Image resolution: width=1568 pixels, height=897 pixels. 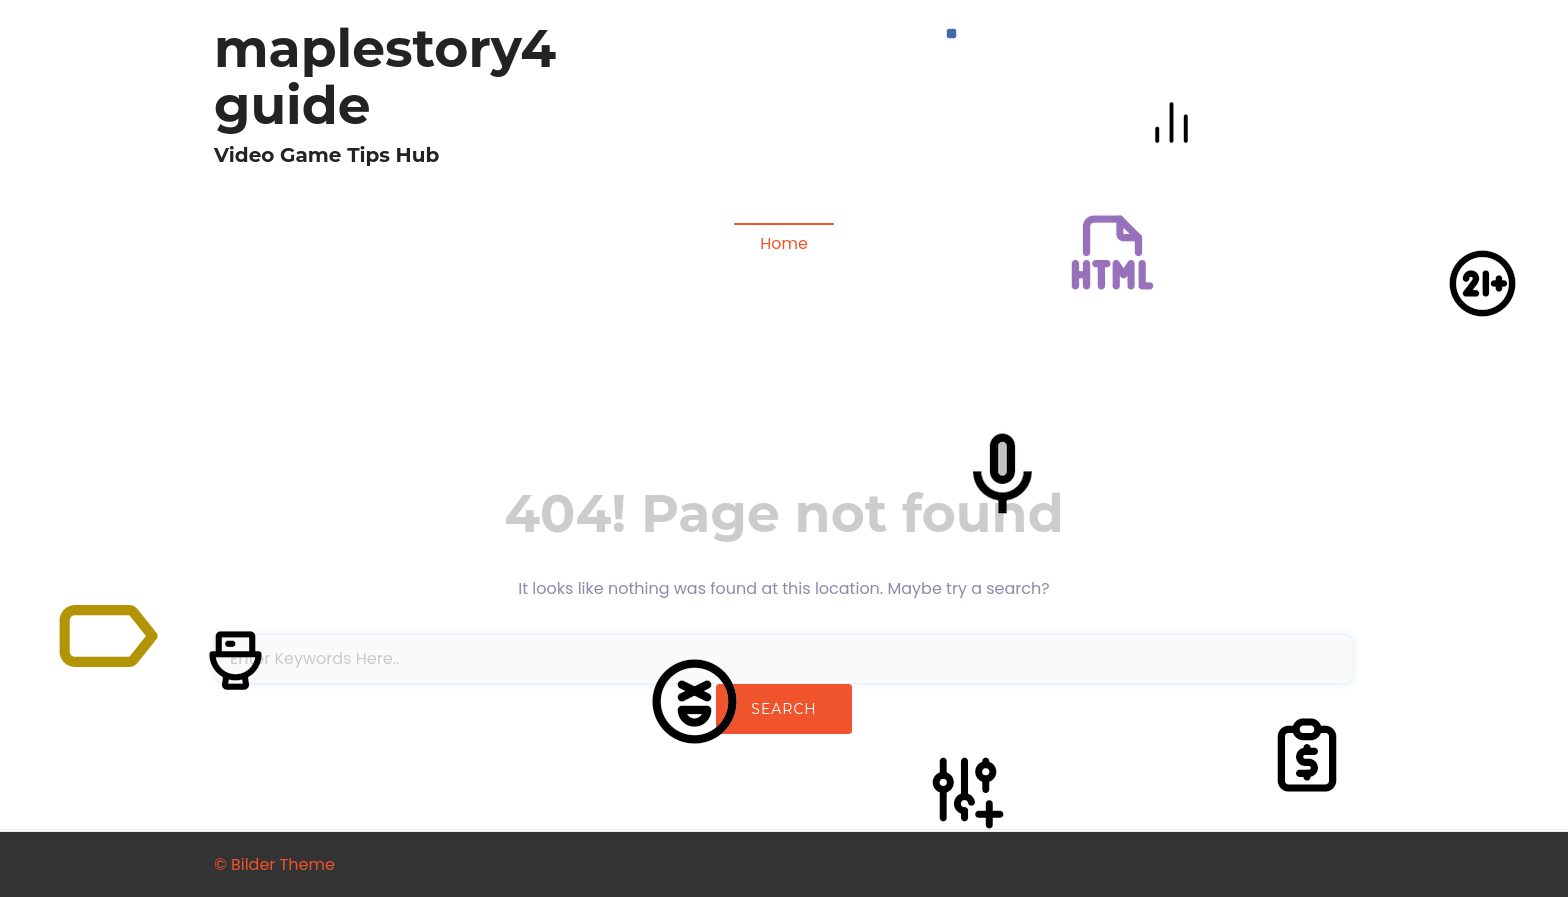 What do you see at coordinates (106, 636) in the screenshot?
I see `add a label or tag to an item` at bounding box center [106, 636].